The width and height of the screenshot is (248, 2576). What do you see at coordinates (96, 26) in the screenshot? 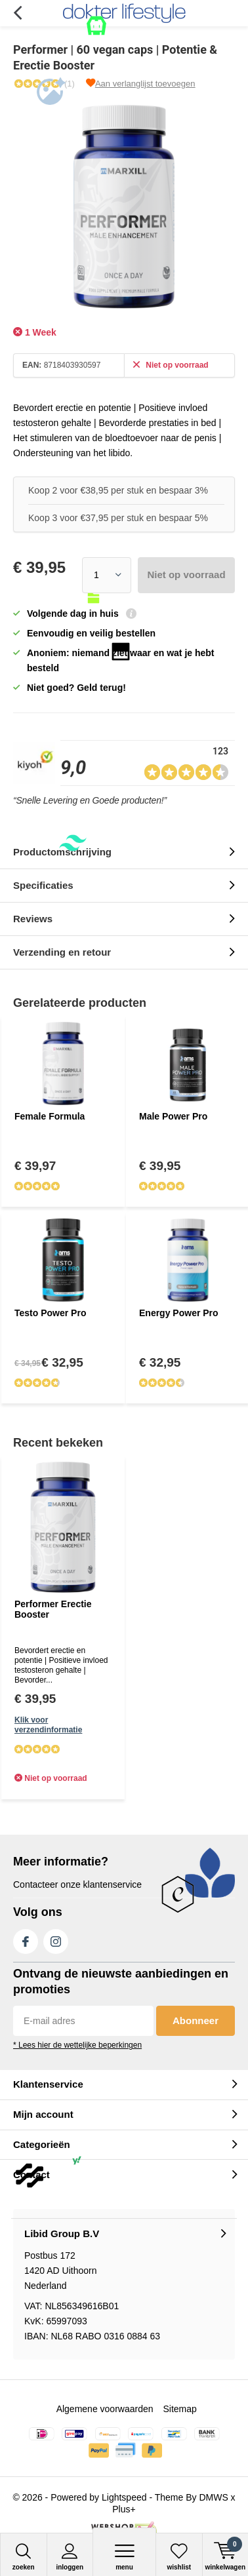
I see `apache cordova framework logo` at bounding box center [96, 26].